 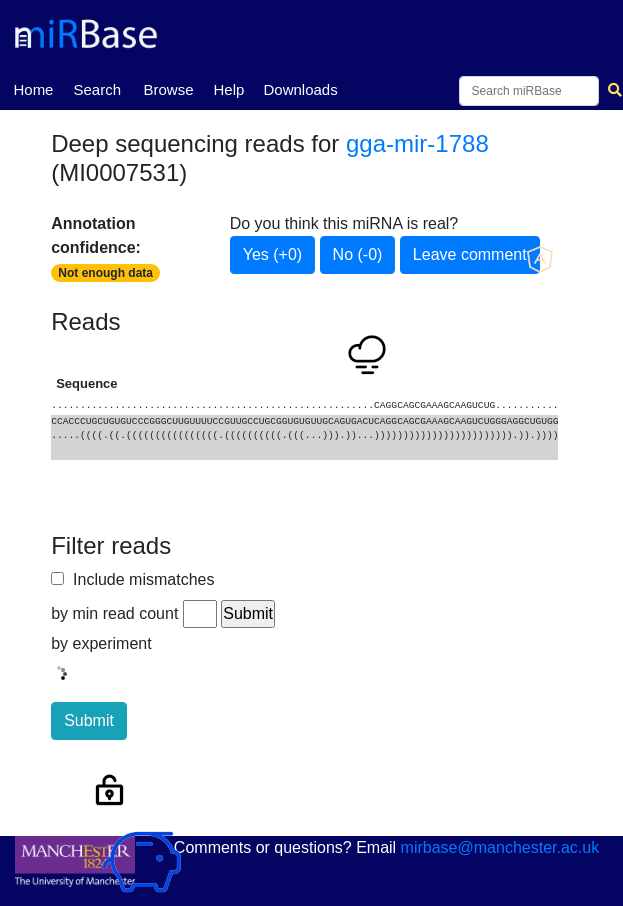 I want to click on Angular framework logo, so click(x=540, y=259).